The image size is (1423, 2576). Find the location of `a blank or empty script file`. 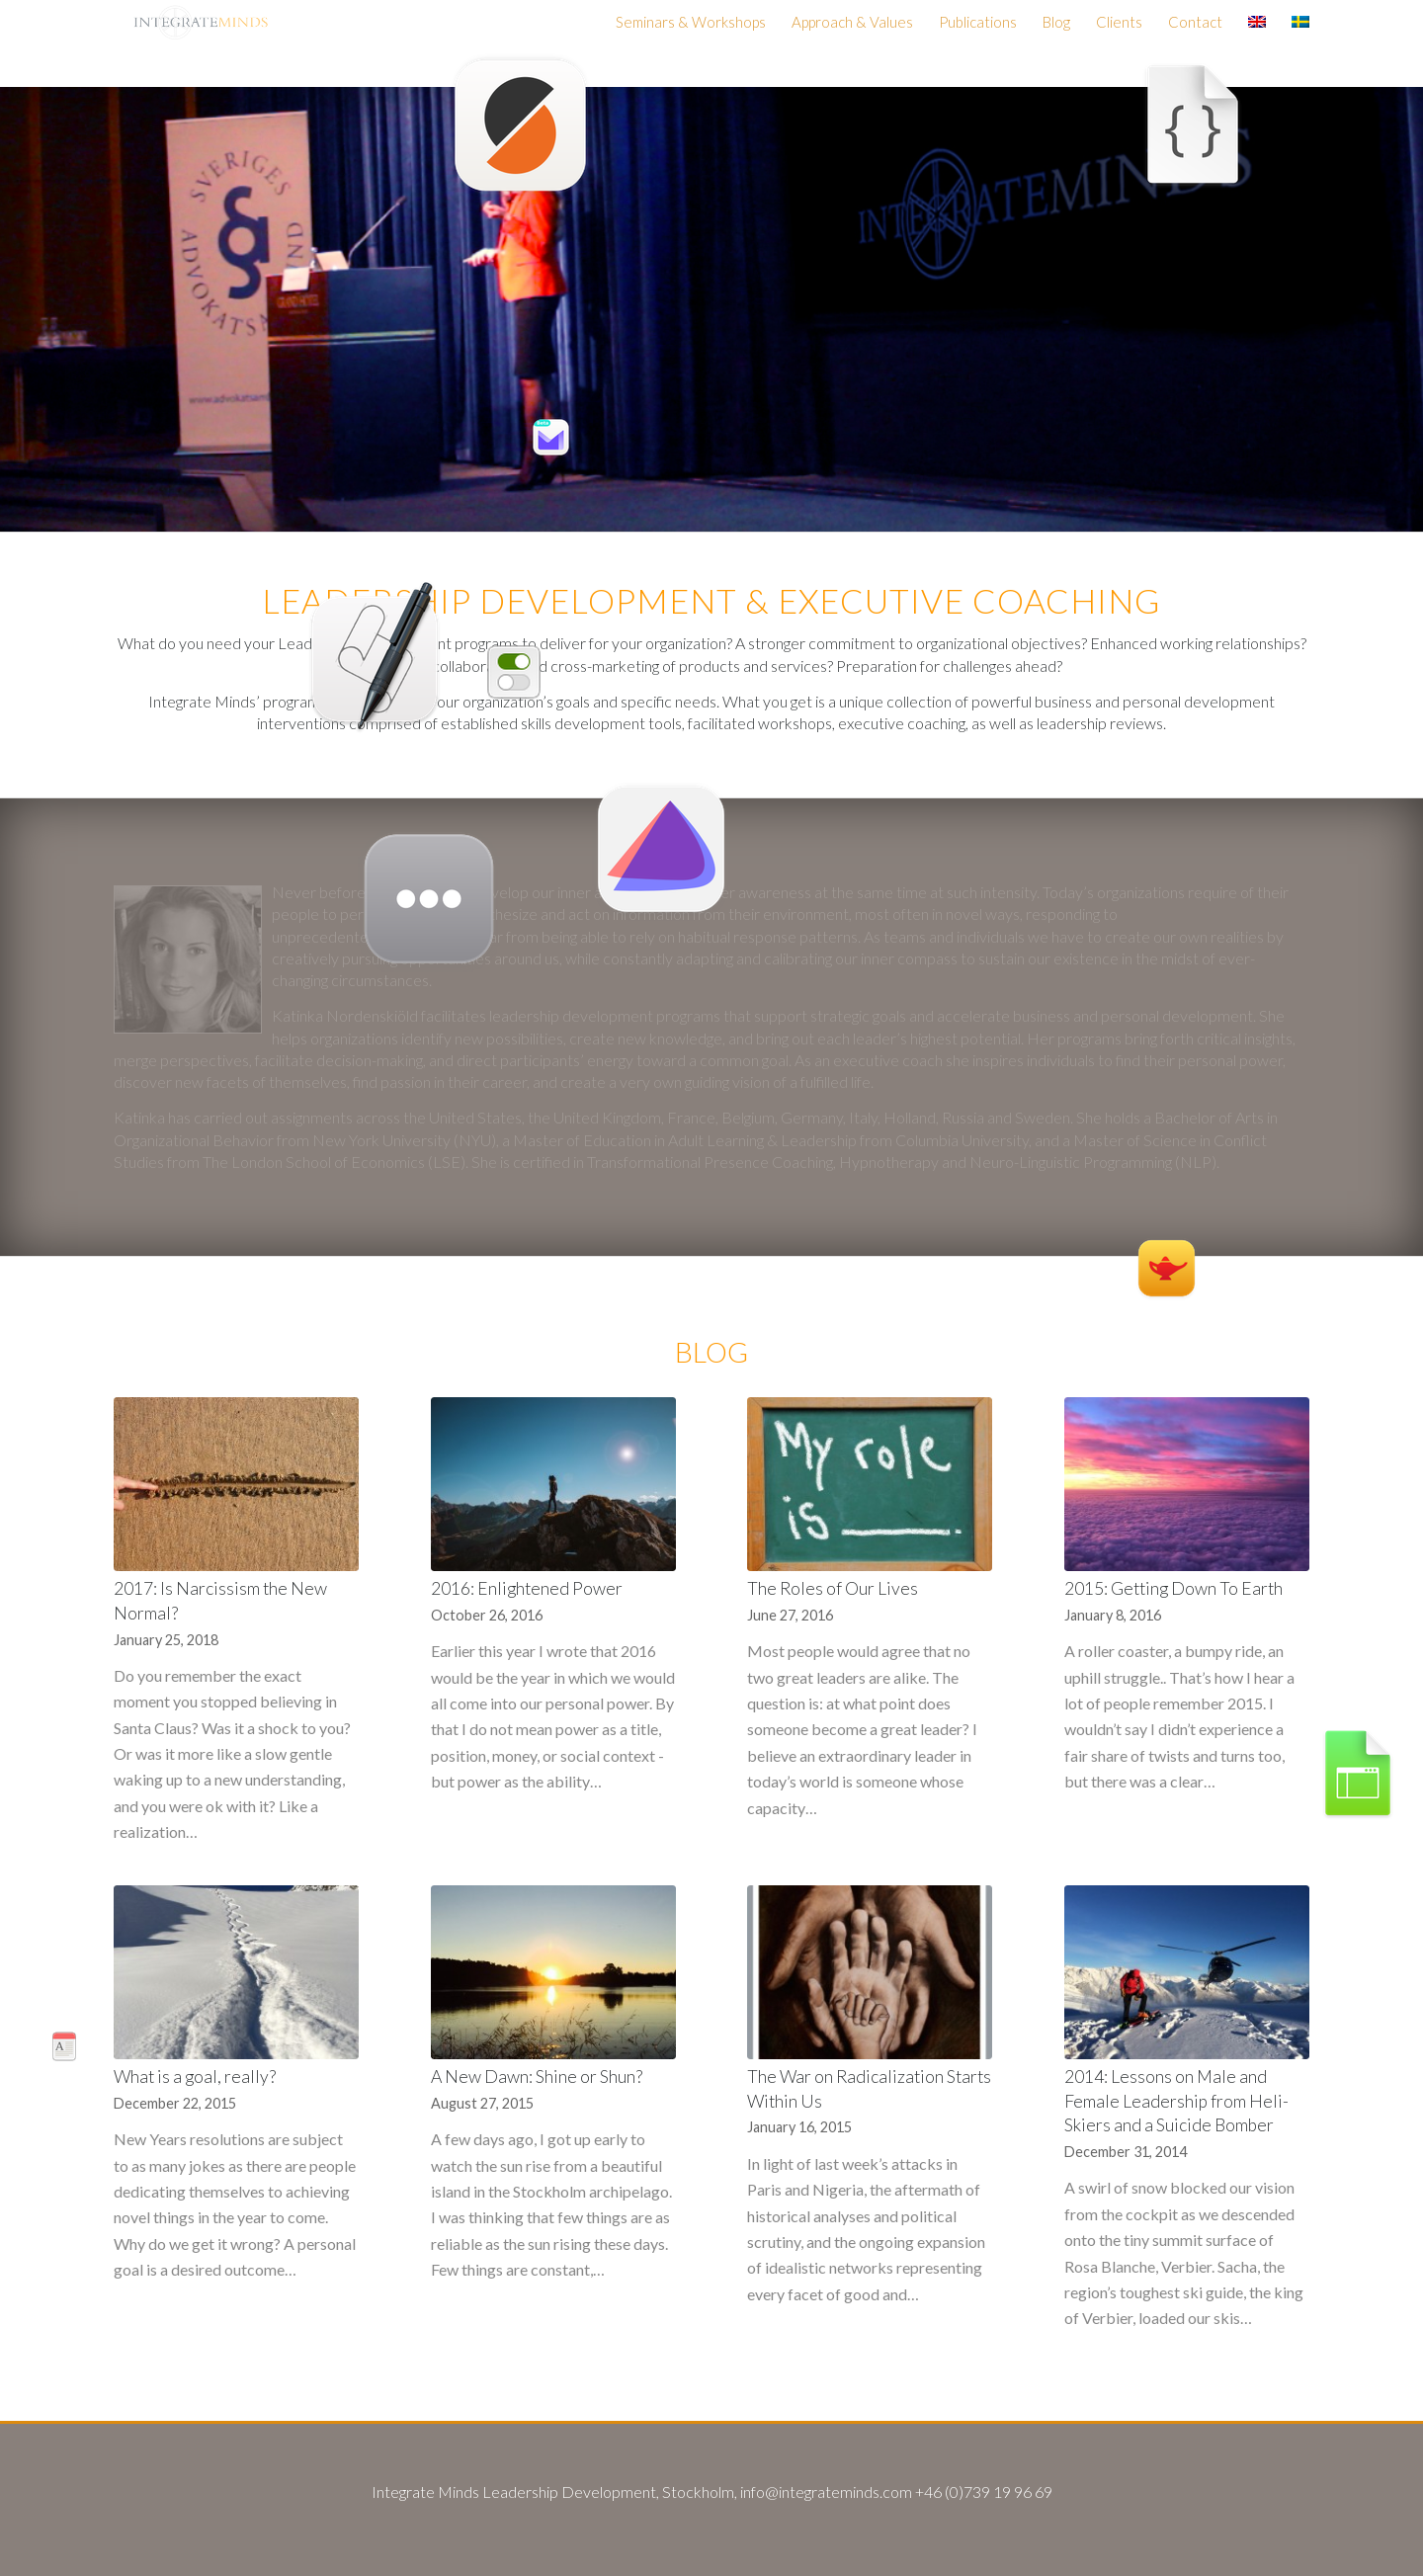

a blank or empty script file is located at coordinates (1193, 126).